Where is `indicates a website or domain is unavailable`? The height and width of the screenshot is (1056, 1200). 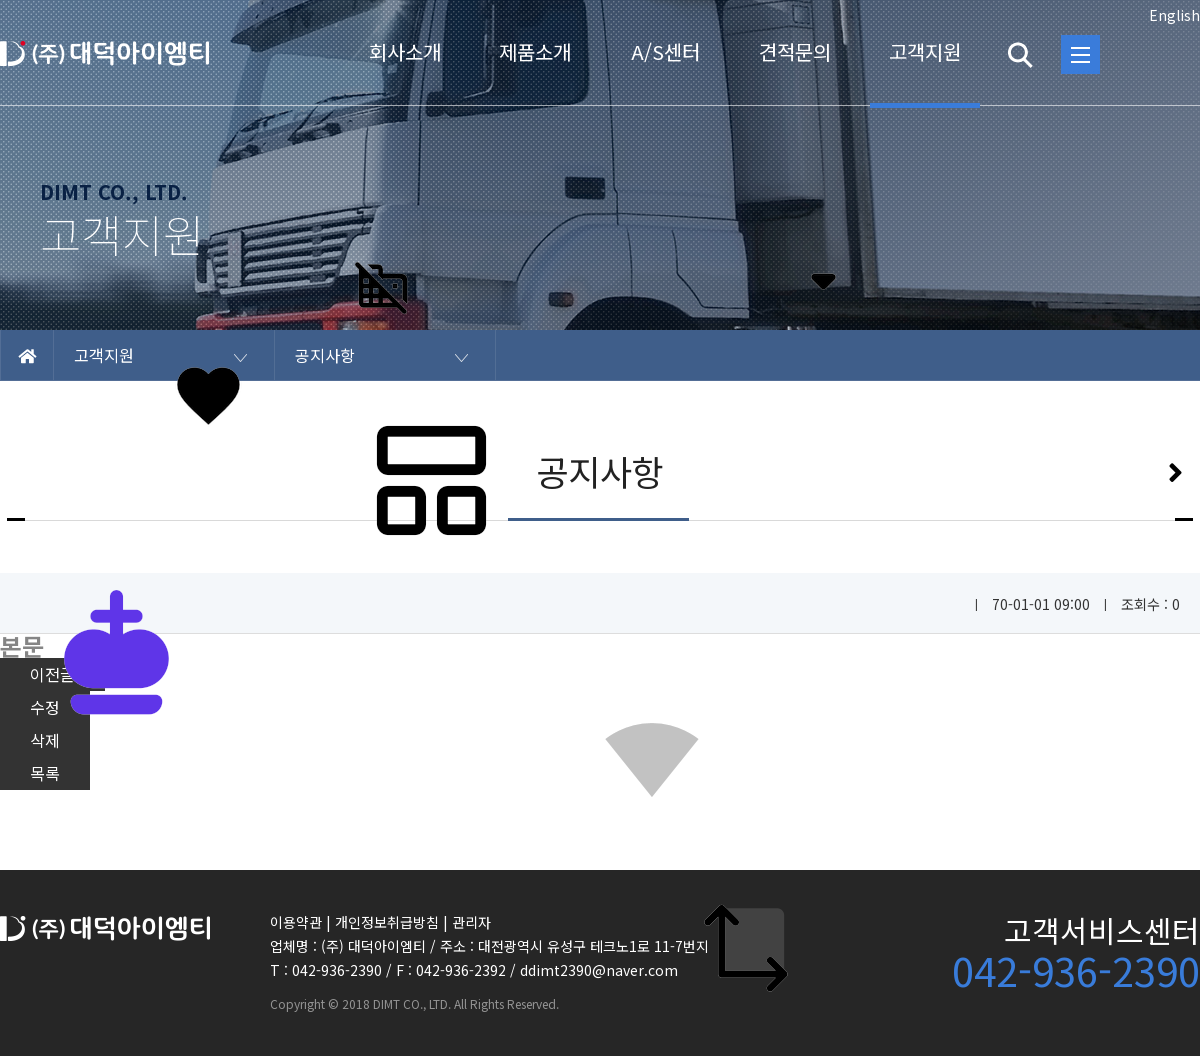
indicates a website or domain is unavailable is located at coordinates (383, 286).